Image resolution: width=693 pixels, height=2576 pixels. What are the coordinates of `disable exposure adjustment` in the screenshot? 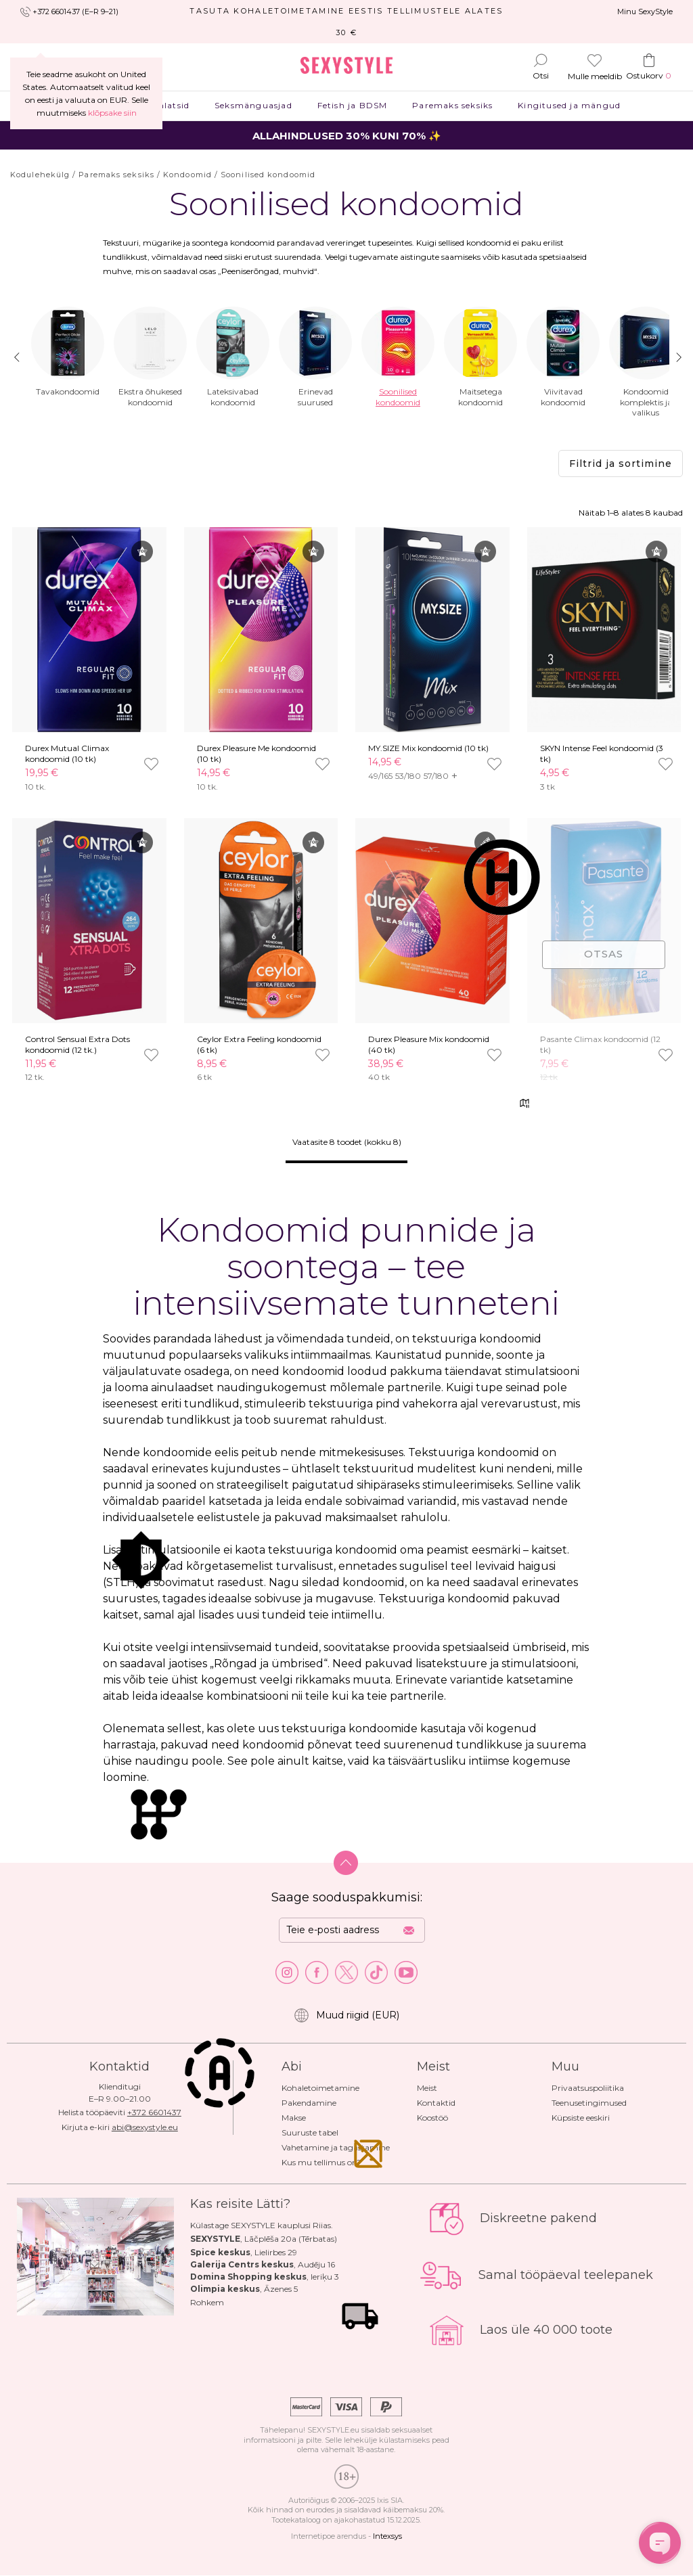 It's located at (368, 2154).